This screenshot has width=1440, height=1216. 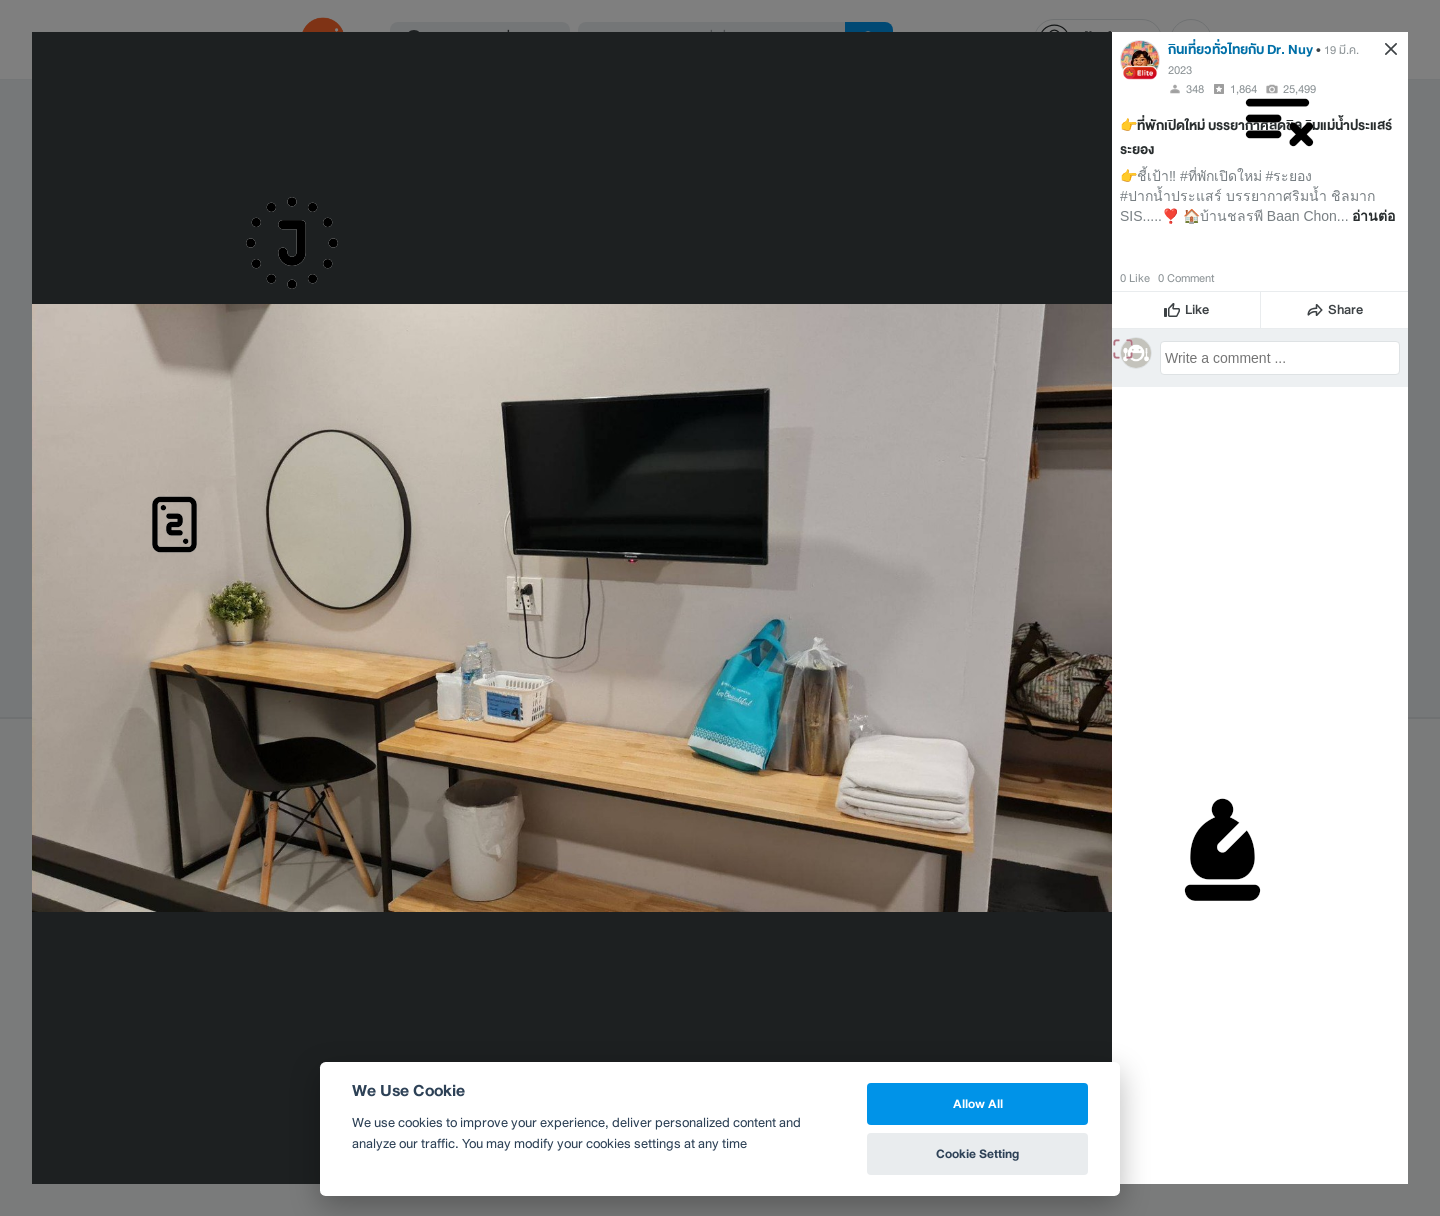 What do you see at coordinates (1123, 349) in the screenshot?
I see `maximize window to full screen` at bounding box center [1123, 349].